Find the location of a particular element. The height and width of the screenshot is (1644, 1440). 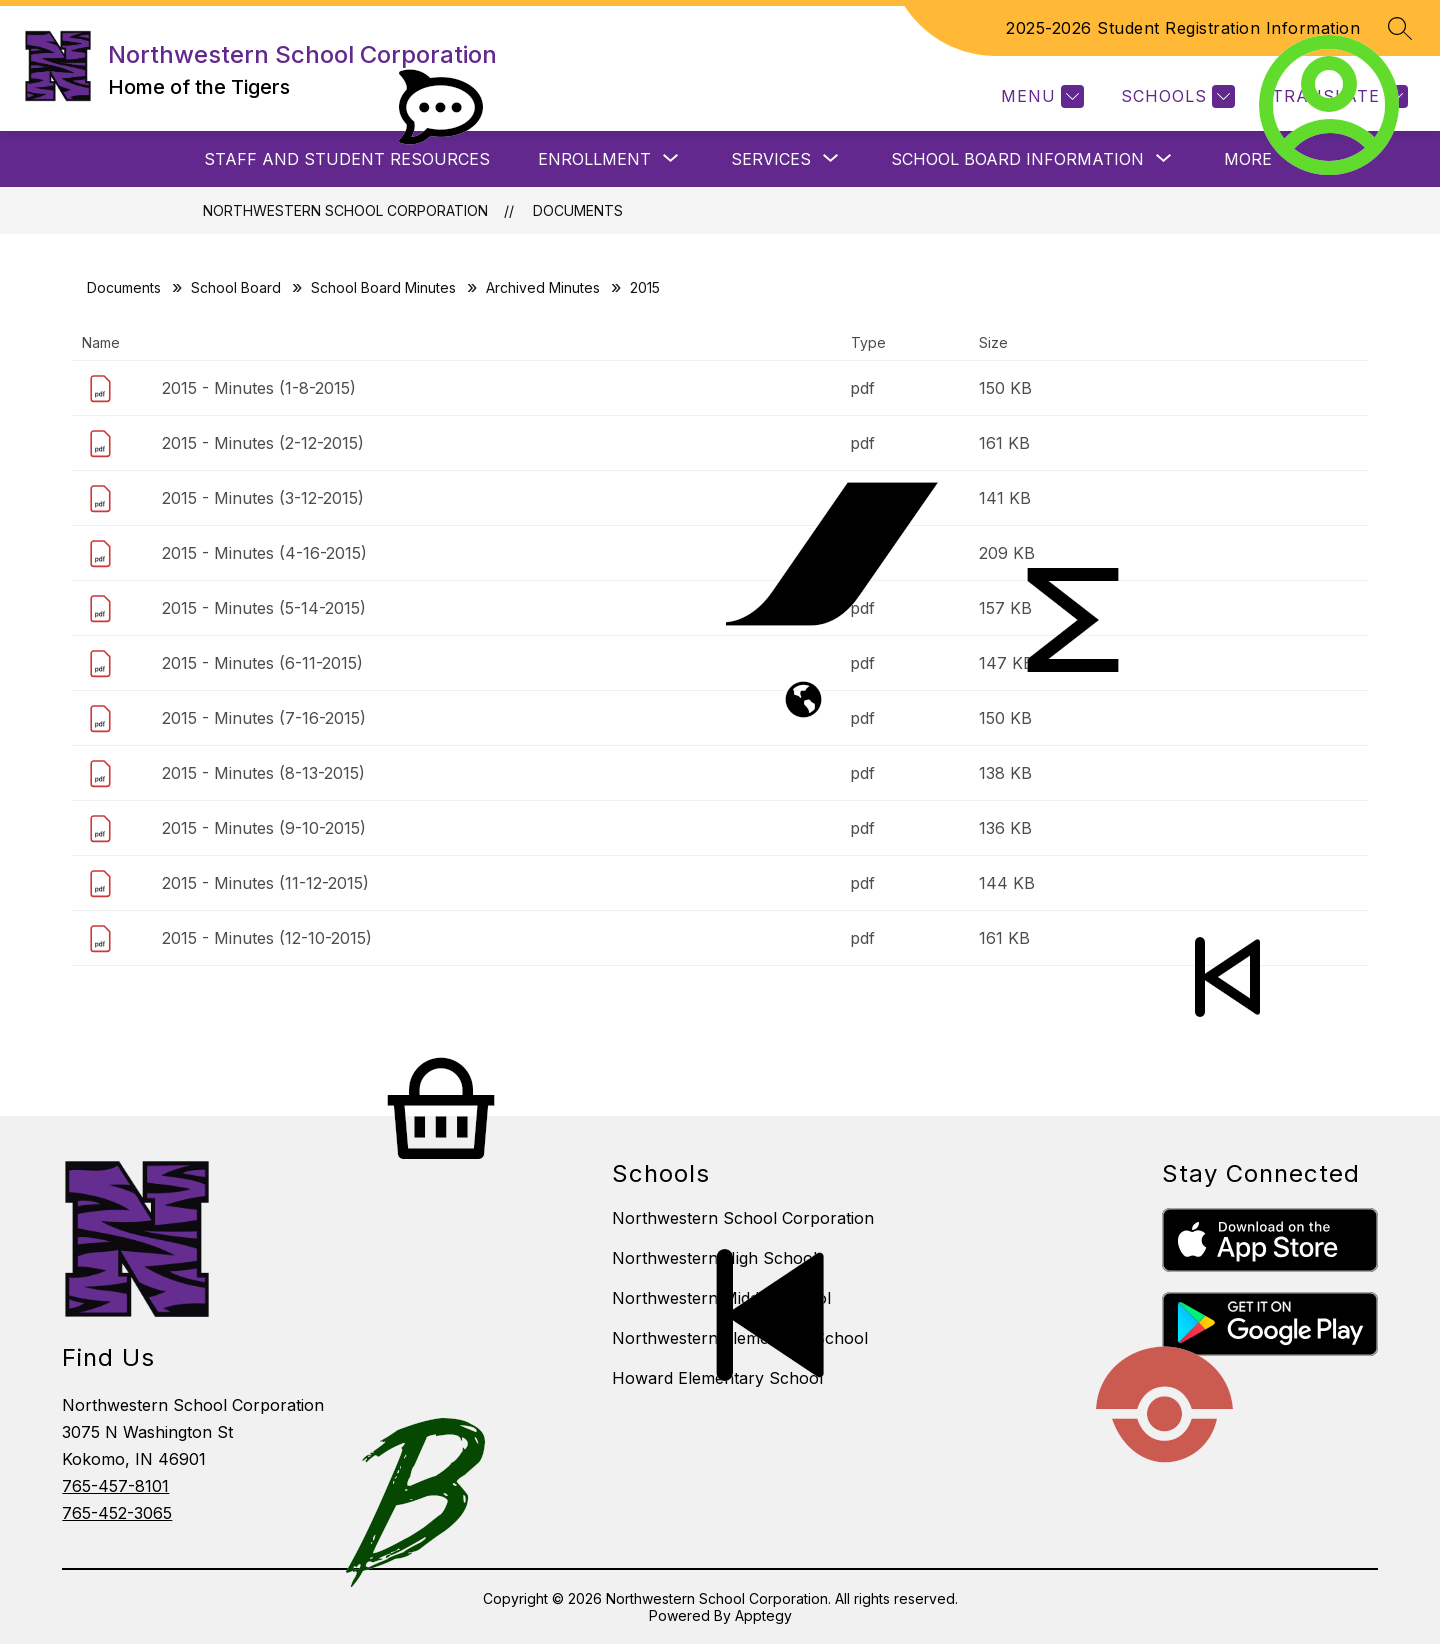

view your shopping basket is located at coordinates (441, 1111).